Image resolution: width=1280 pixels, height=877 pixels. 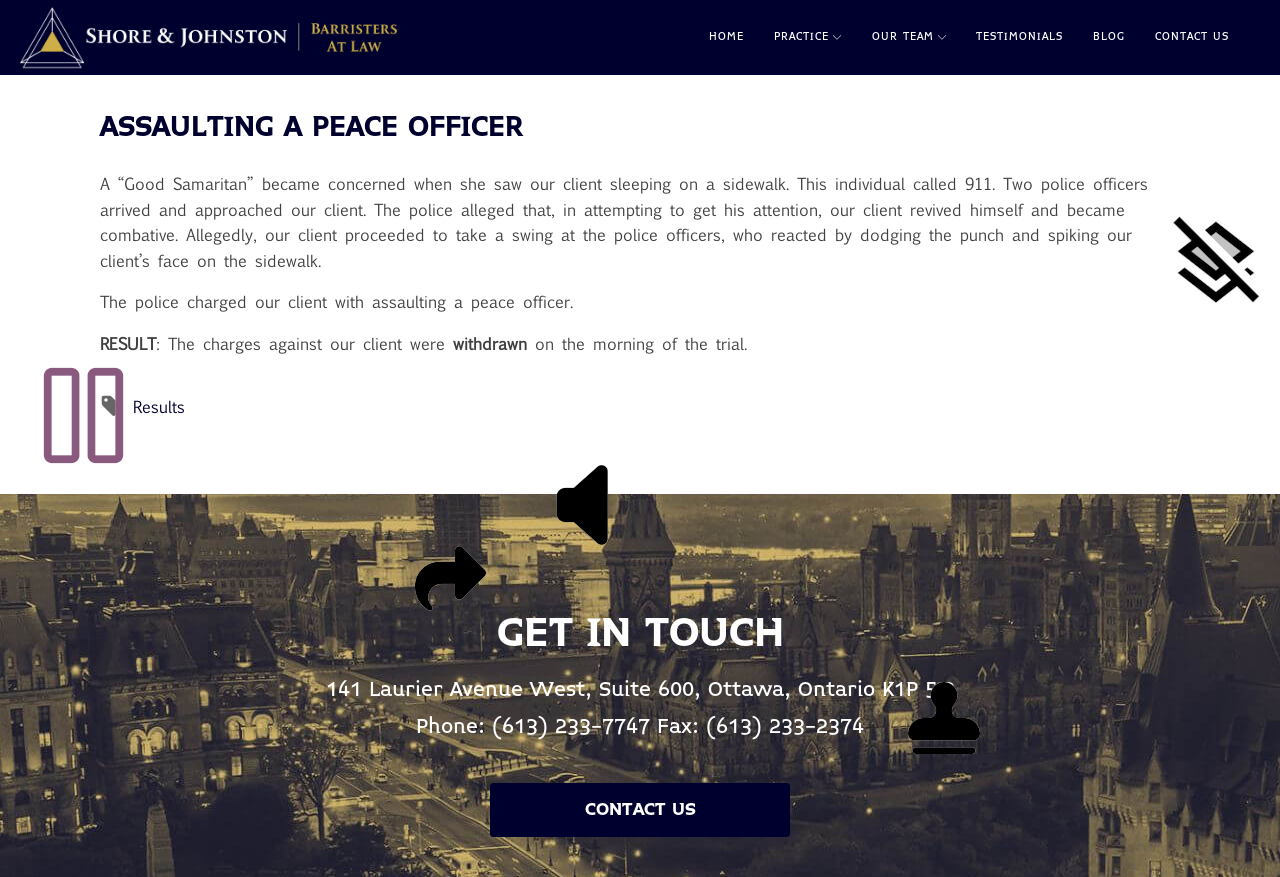 I want to click on forward an email or message, so click(x=450, y=579).